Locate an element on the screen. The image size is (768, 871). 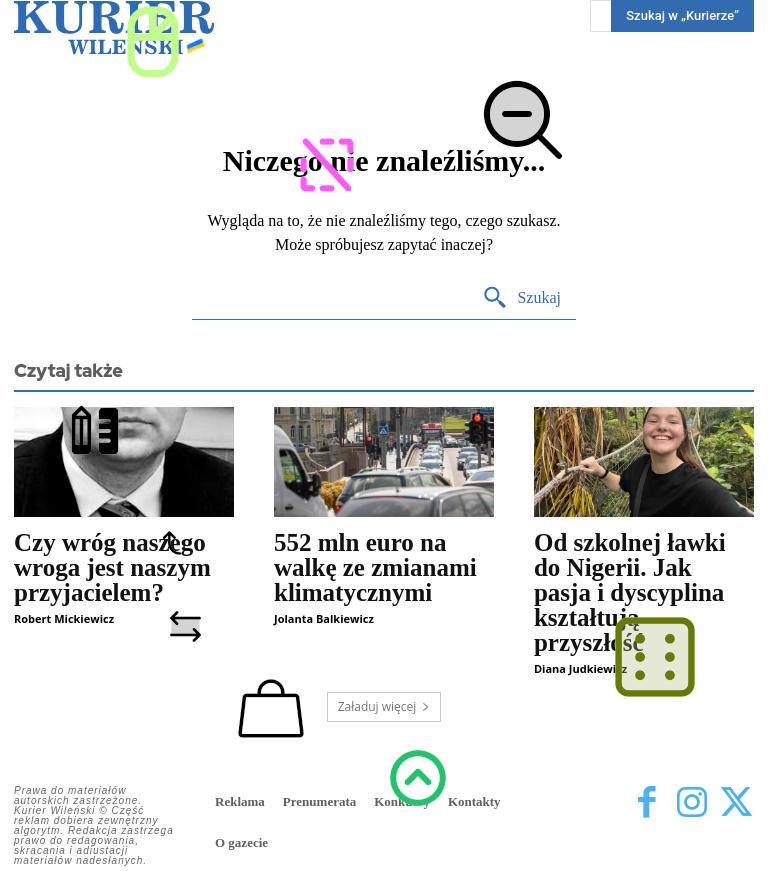
access design or editing tools is located at coordinates (95, 431).